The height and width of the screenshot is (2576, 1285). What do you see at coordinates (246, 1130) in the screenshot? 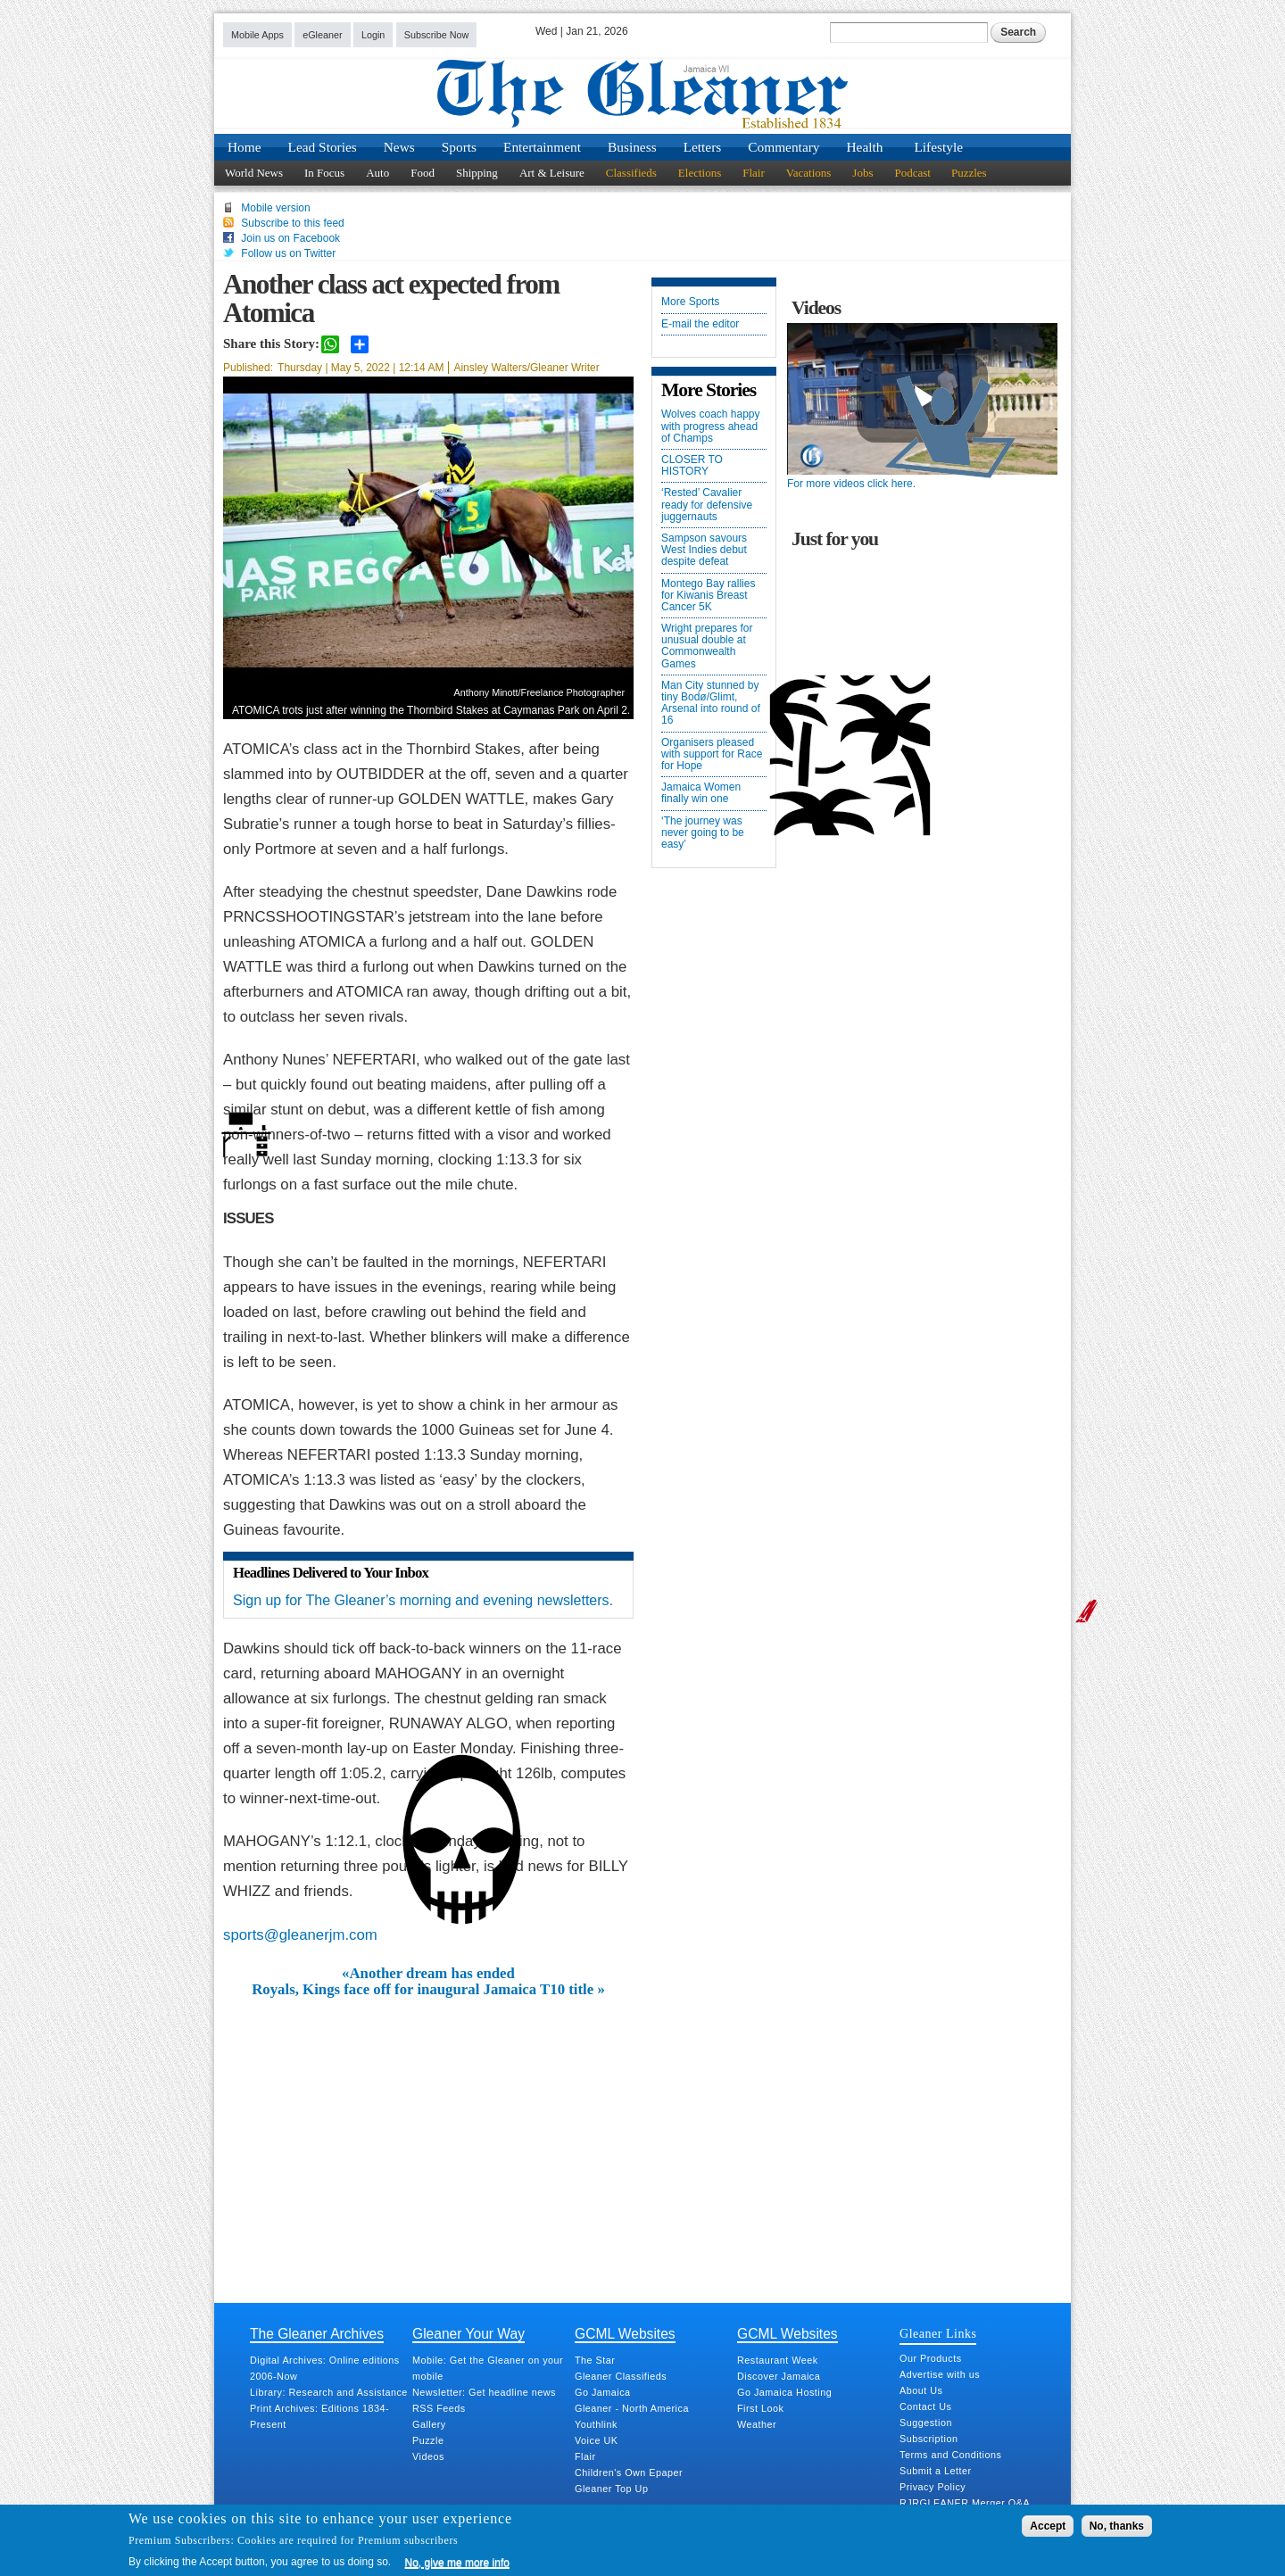
I see `access workspace or office settings` at bounding box center [246, 1130].